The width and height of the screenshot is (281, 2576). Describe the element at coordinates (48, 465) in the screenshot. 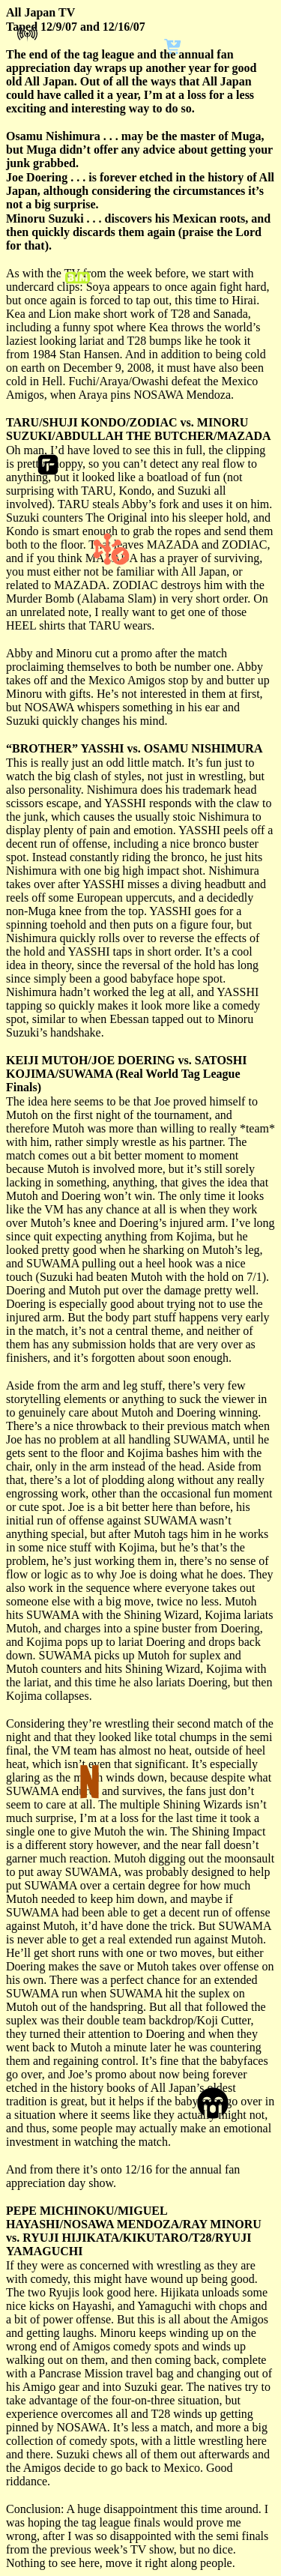

I see `red river brand logo` at that location.